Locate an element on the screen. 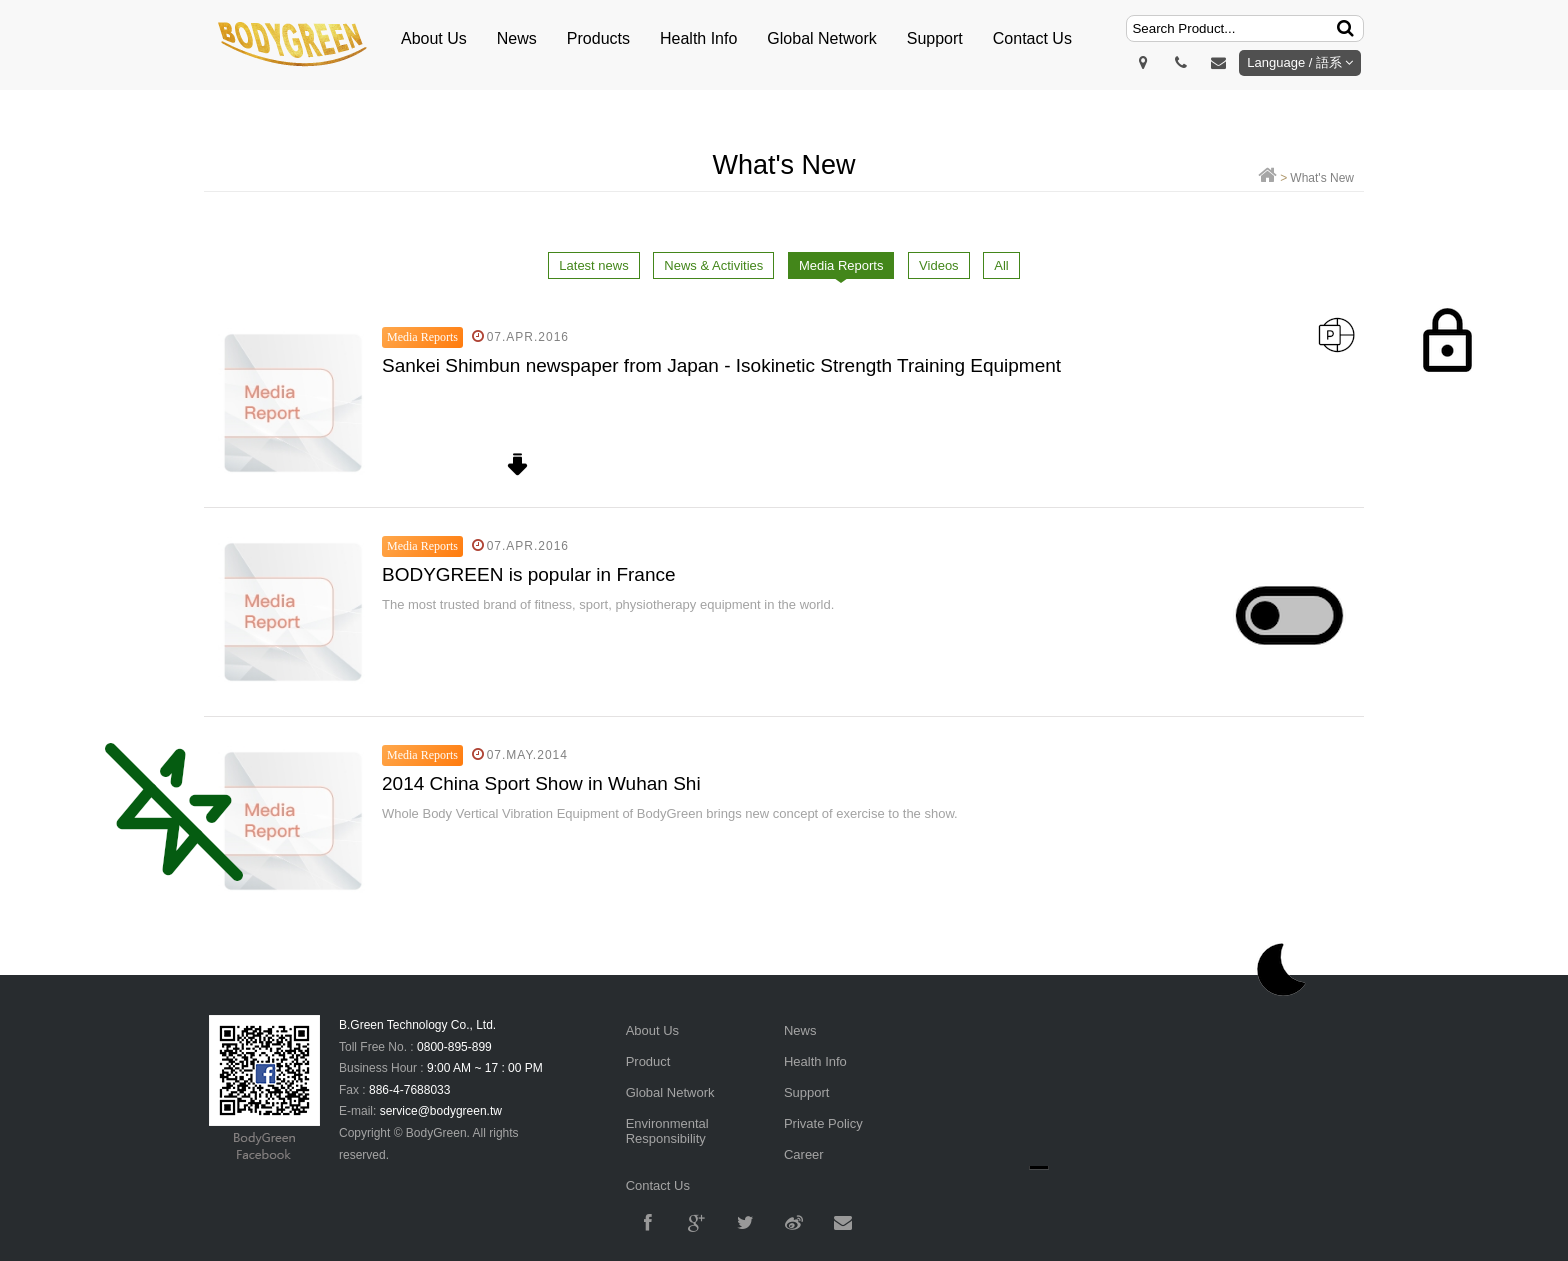 This screenshot has width=1568, height=1261. disable flash or lightning mode is located at coordinates (174, 812).